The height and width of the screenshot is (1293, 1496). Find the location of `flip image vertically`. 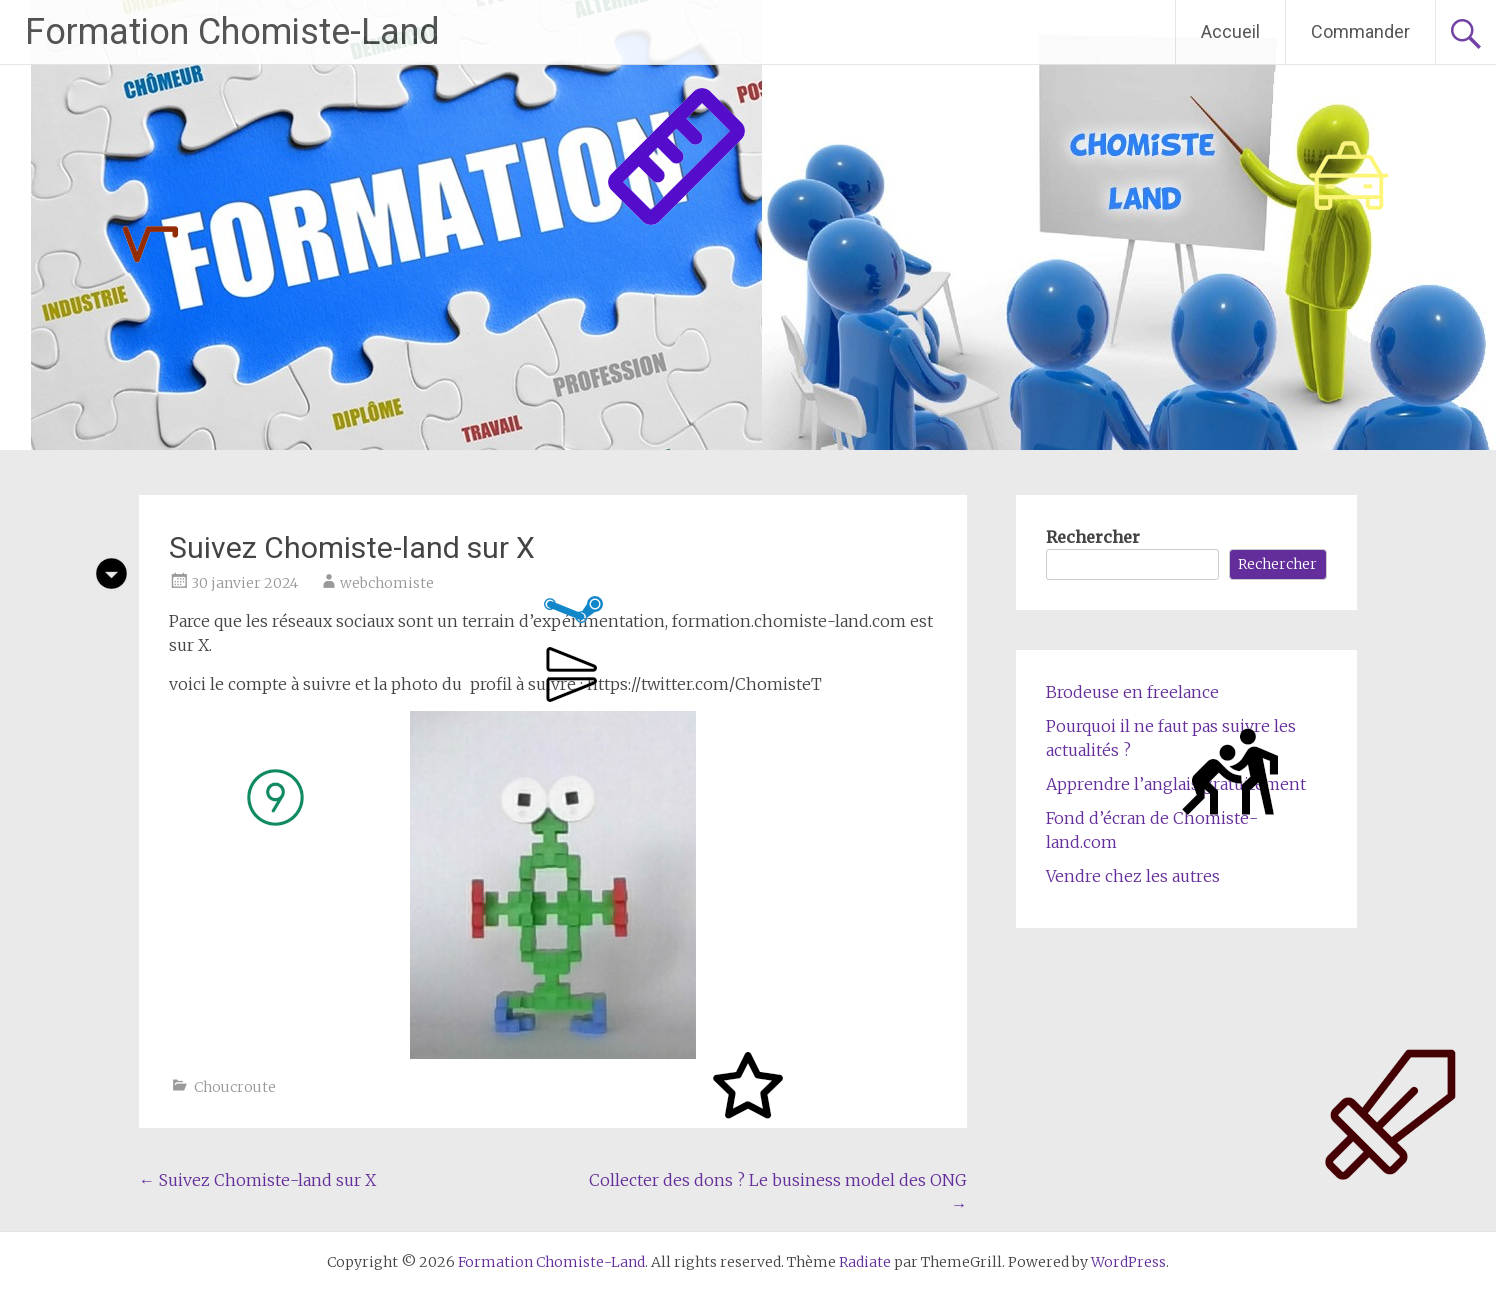

flip image vertically is located at coordinates (569, 674).